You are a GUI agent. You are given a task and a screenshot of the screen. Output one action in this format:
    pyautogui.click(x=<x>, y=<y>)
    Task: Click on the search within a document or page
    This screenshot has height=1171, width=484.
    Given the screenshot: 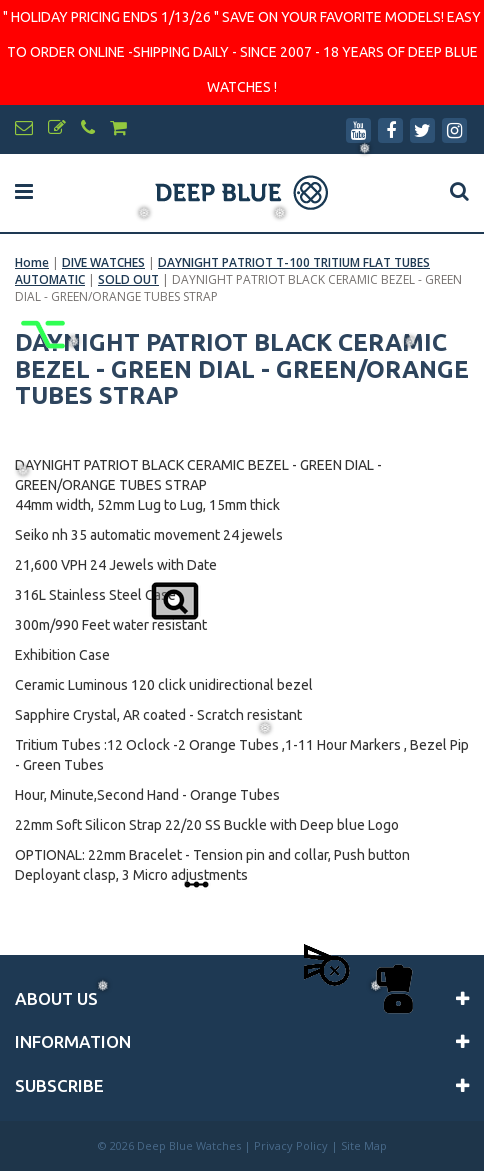 What is the action you would take?
    pyautogui.click(x=175, y=601)
    